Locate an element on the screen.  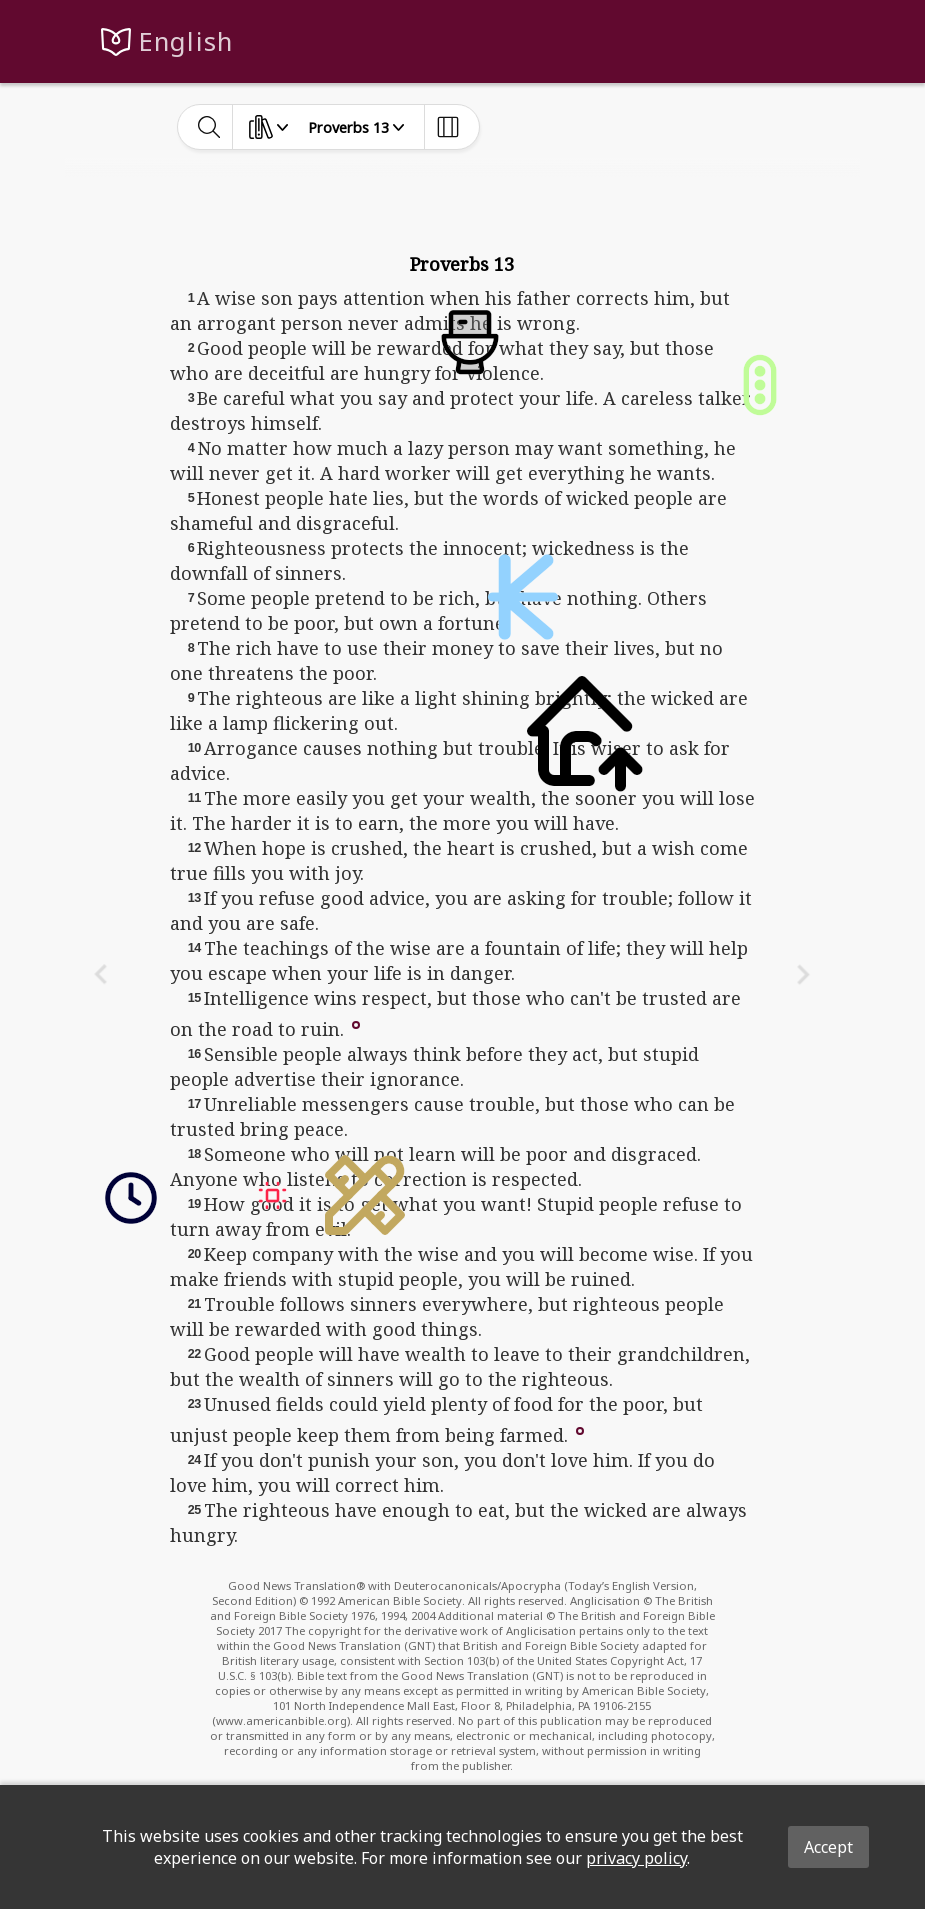
navigate up to home directory is located at coordinates (582, 731).